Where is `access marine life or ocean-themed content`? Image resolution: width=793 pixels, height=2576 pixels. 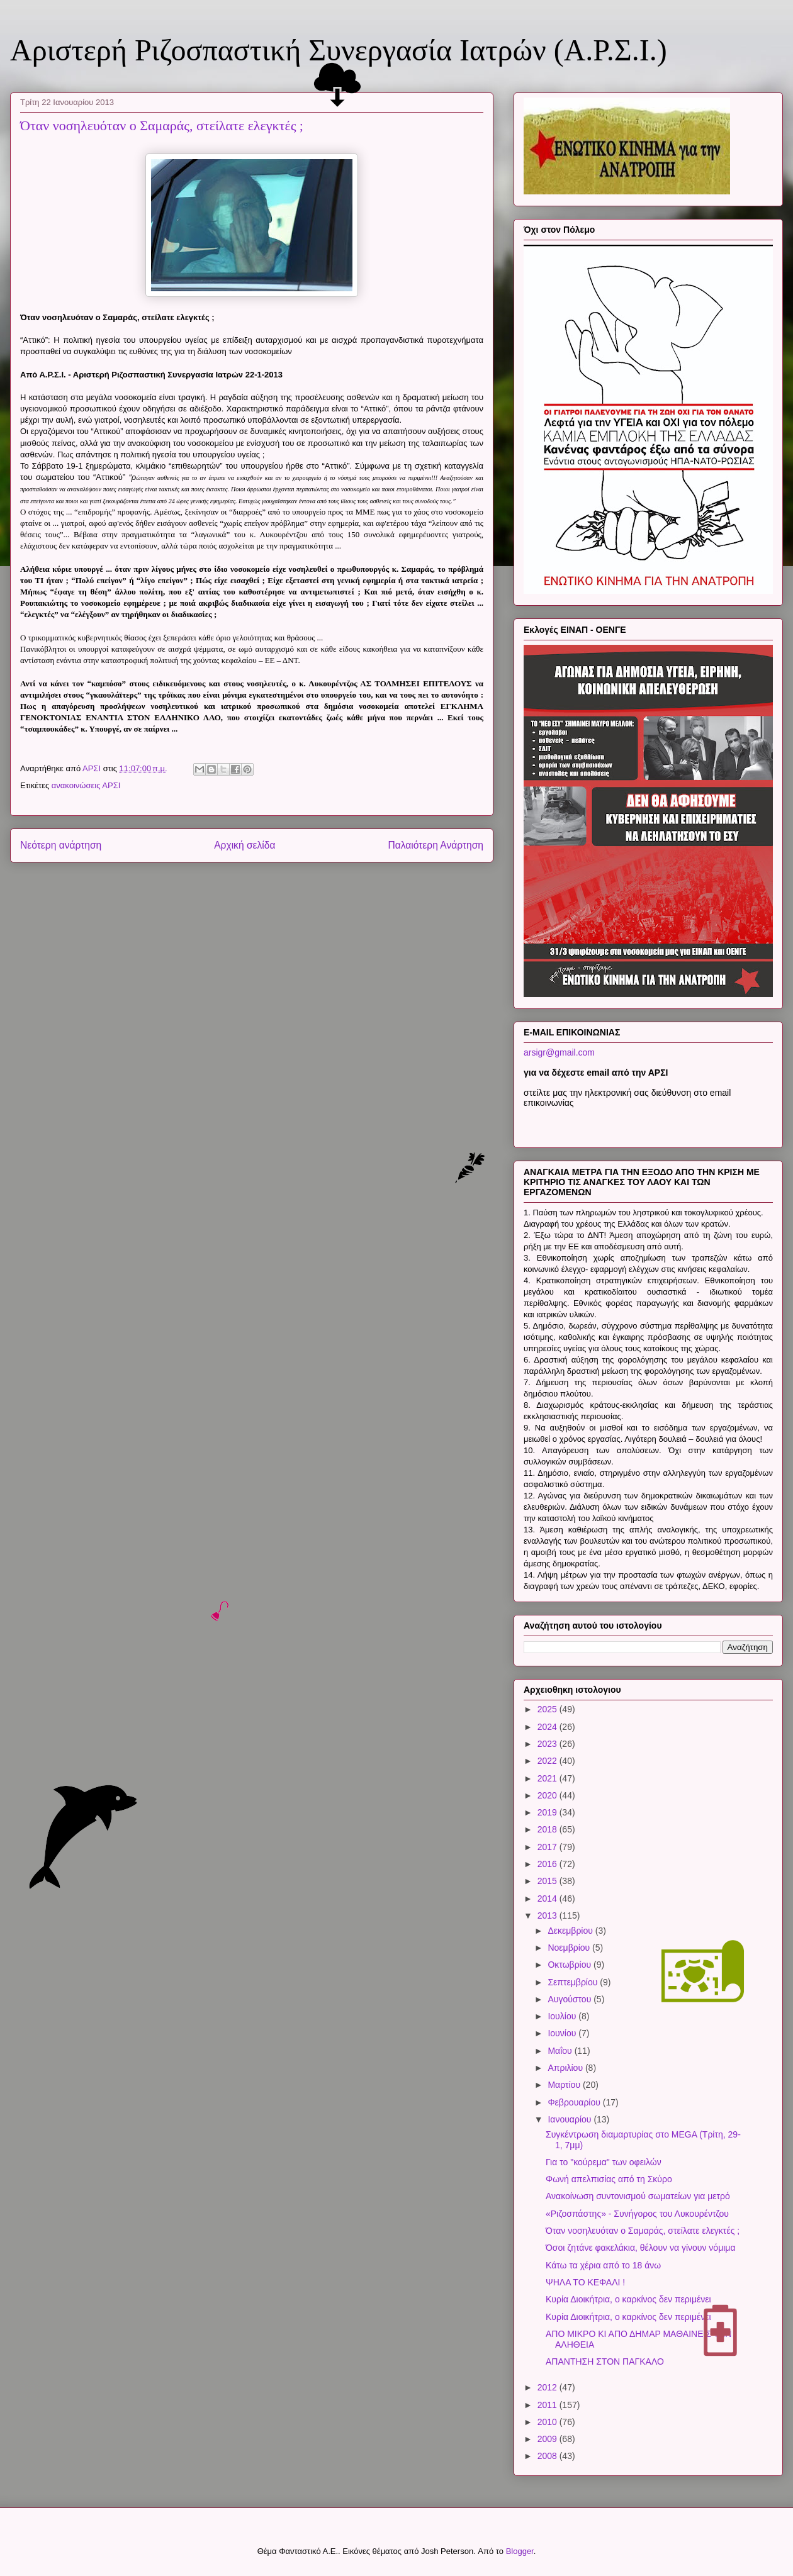 access marine life or ocean-themed content is located at coordinates (83, 1837).